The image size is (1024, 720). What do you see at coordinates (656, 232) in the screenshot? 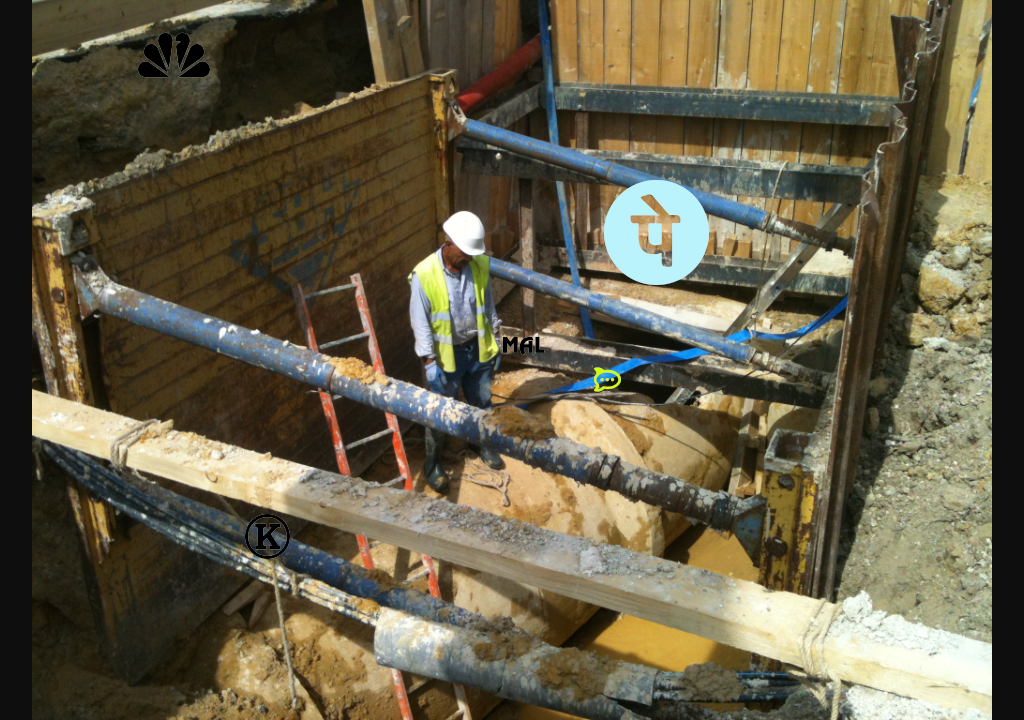
I see `open PhonePe payment app` at bounding box center [656, 232].